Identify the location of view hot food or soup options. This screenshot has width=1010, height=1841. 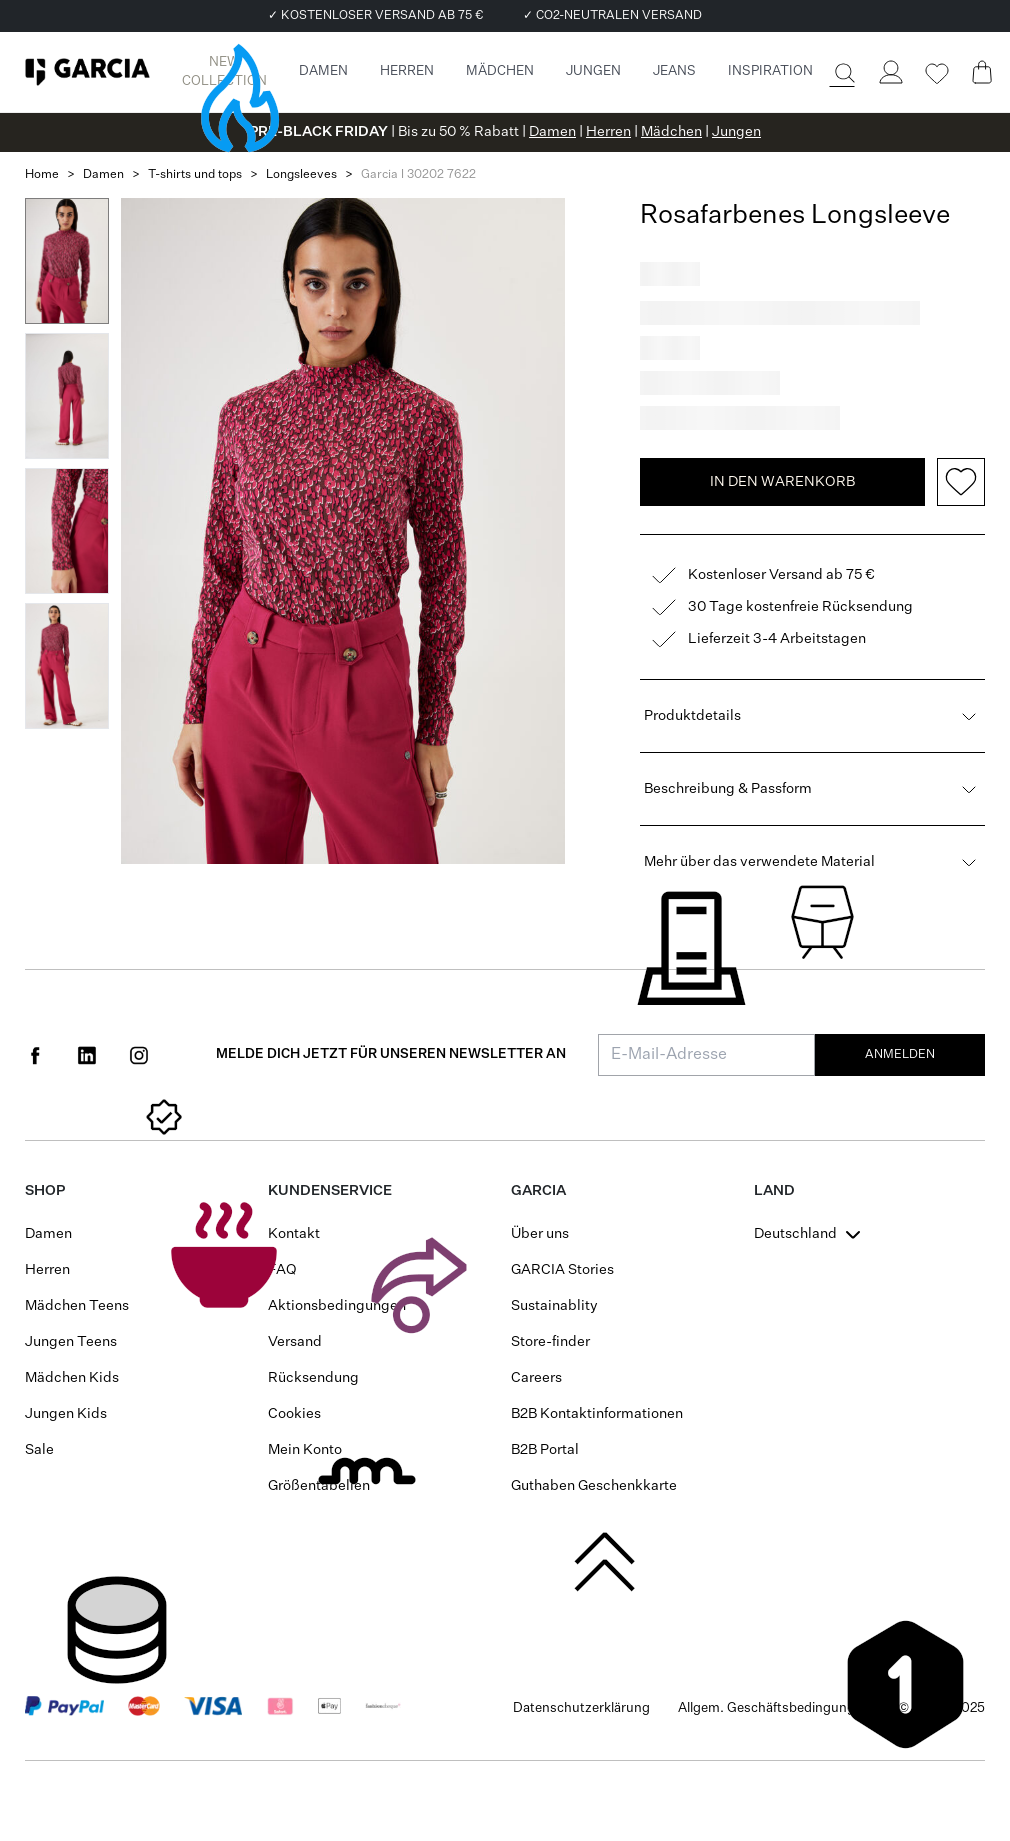
(224, 1255).